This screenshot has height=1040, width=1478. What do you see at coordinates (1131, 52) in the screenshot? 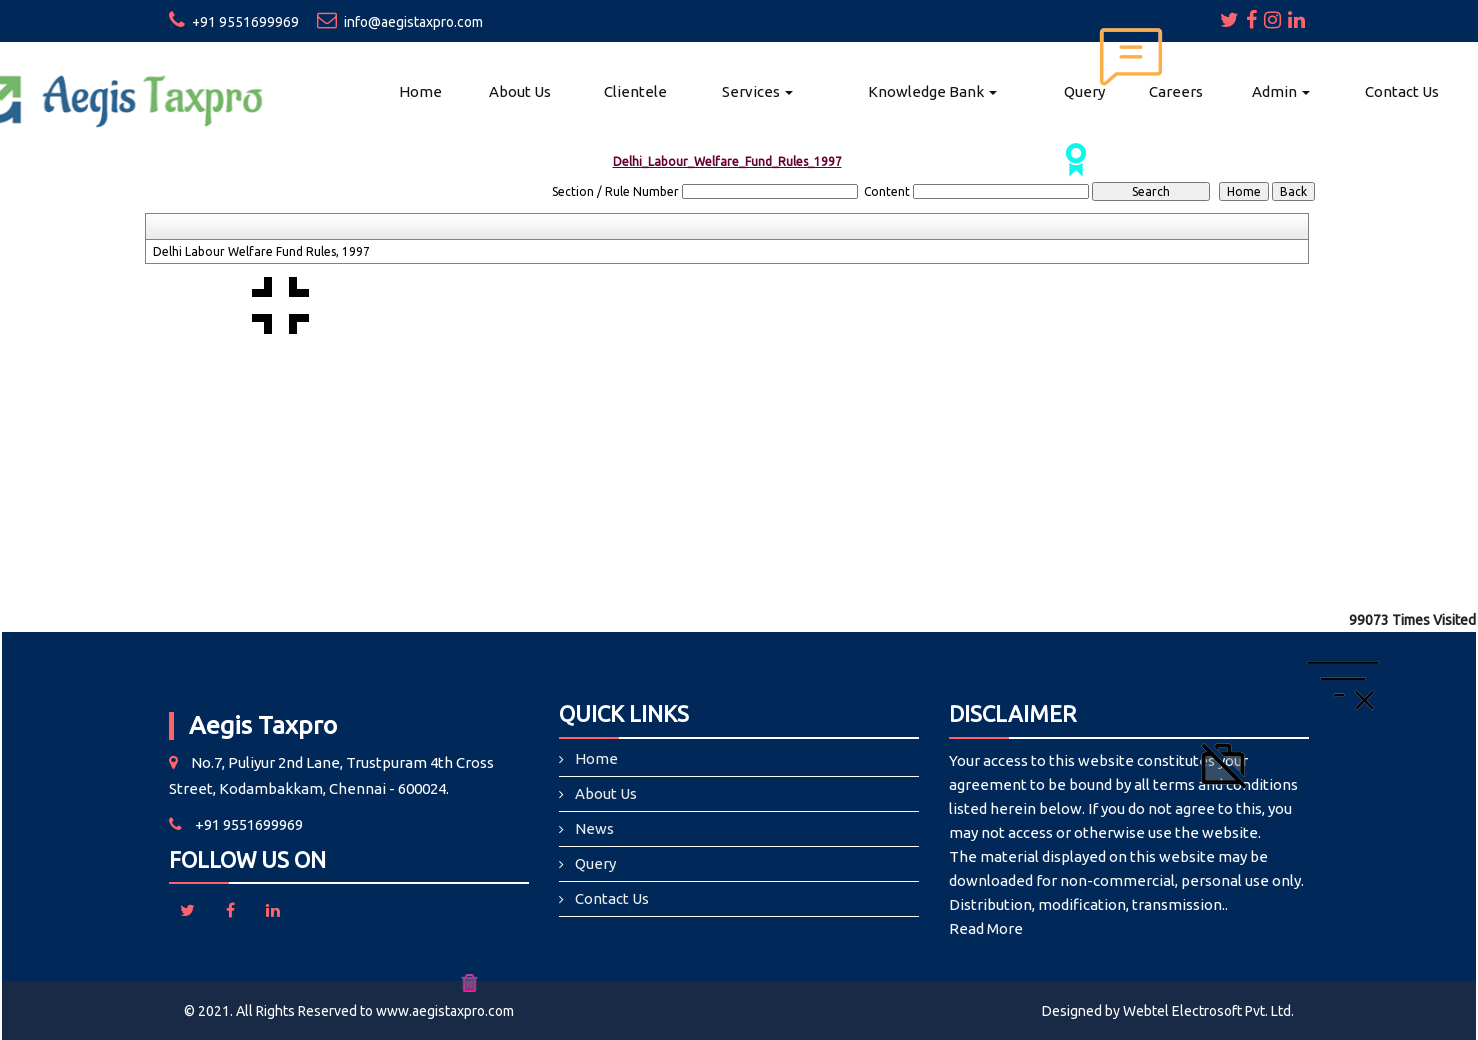
I see `open chat or messaging` at bounding box center [1131, 52].